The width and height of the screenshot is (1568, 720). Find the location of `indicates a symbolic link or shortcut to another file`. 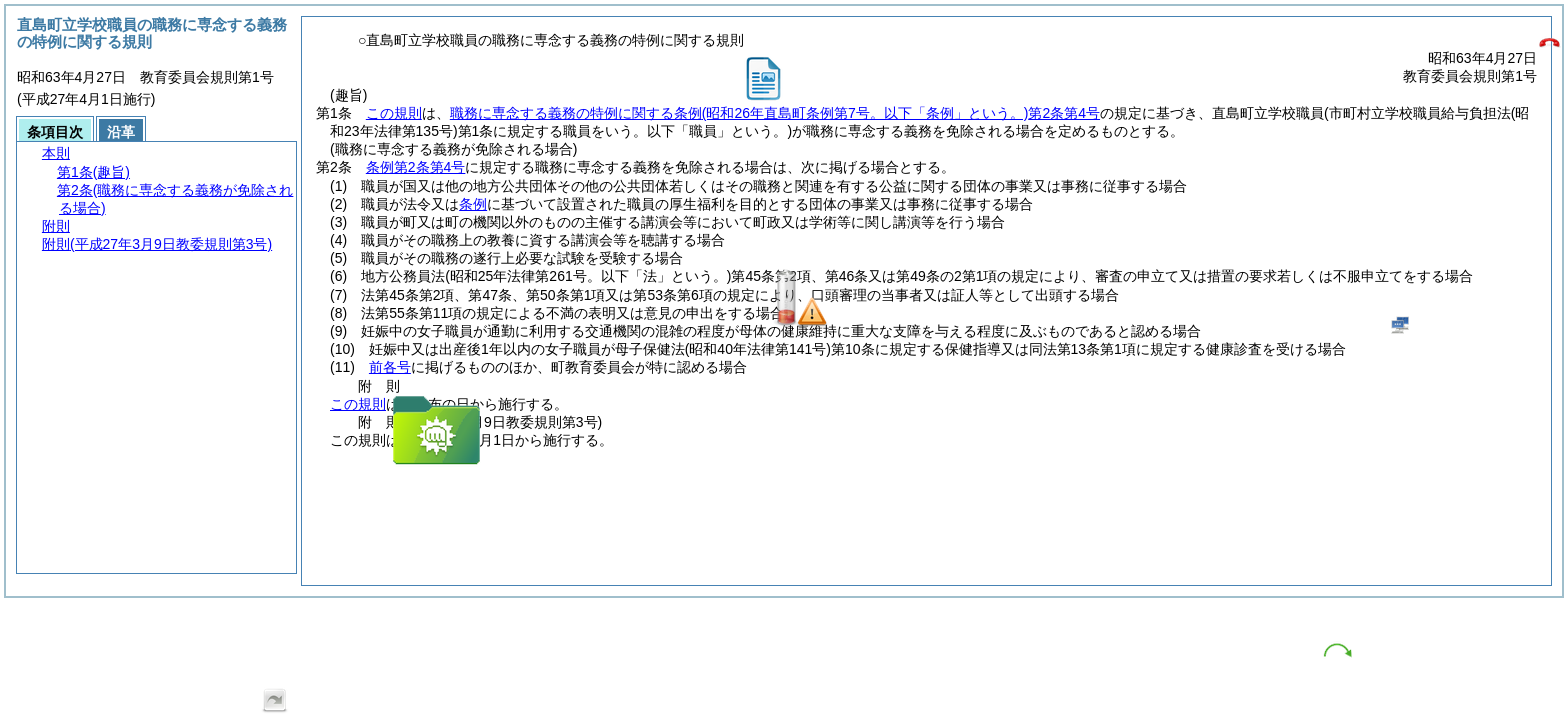

indicates a symbolic link or shortcut to another file is located at coordinates (275, 701).